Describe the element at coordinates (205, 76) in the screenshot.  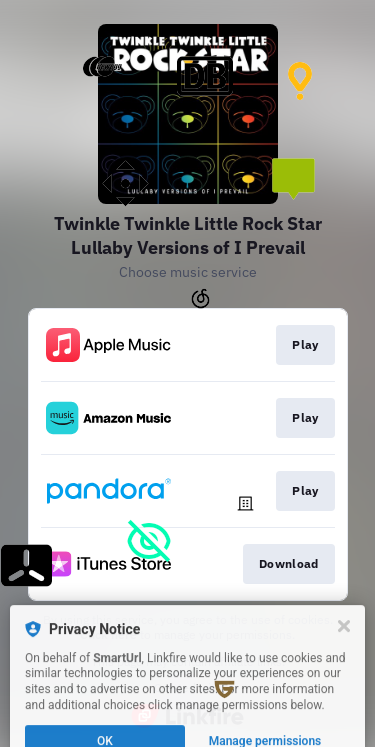
I see `deutsche bahn logo - german railway company` at that location.